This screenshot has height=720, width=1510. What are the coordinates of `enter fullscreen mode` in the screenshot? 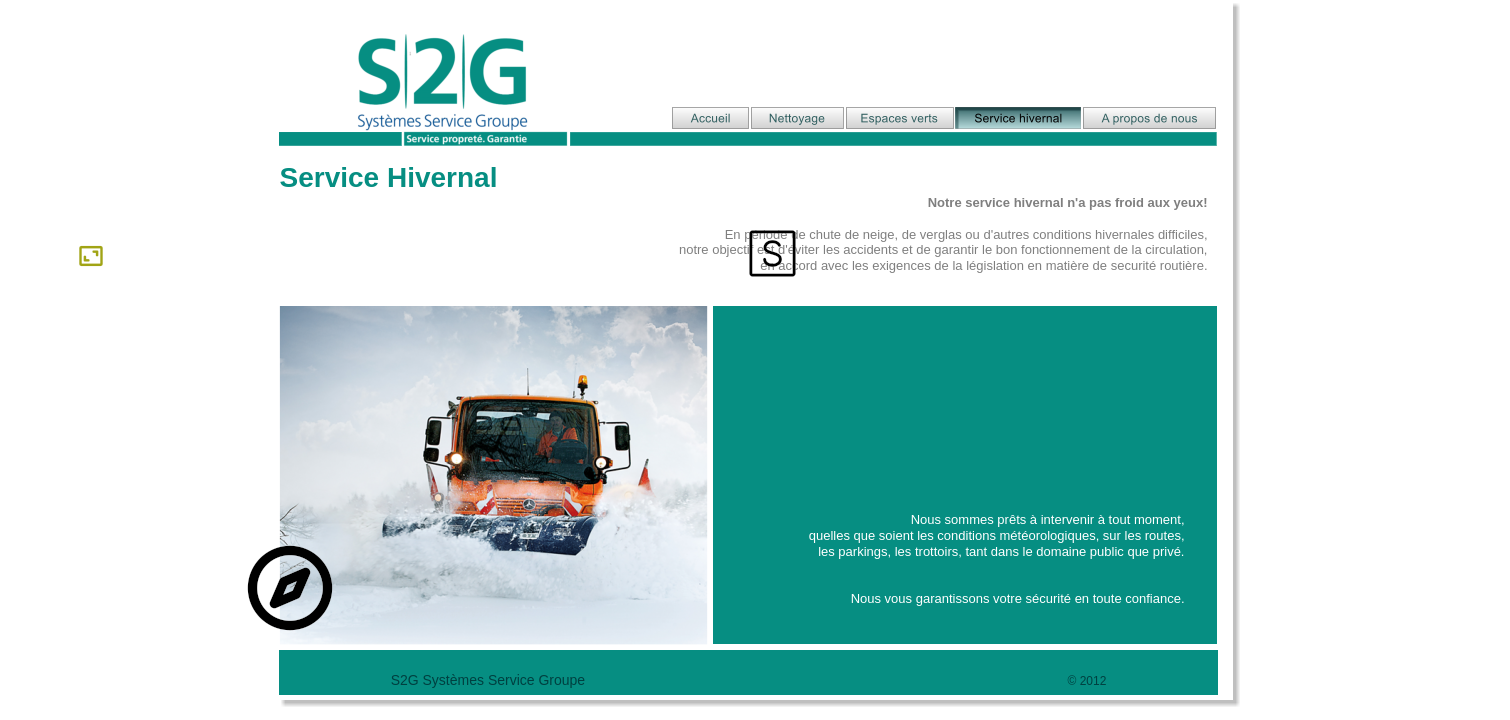 It's located at (91, 256).